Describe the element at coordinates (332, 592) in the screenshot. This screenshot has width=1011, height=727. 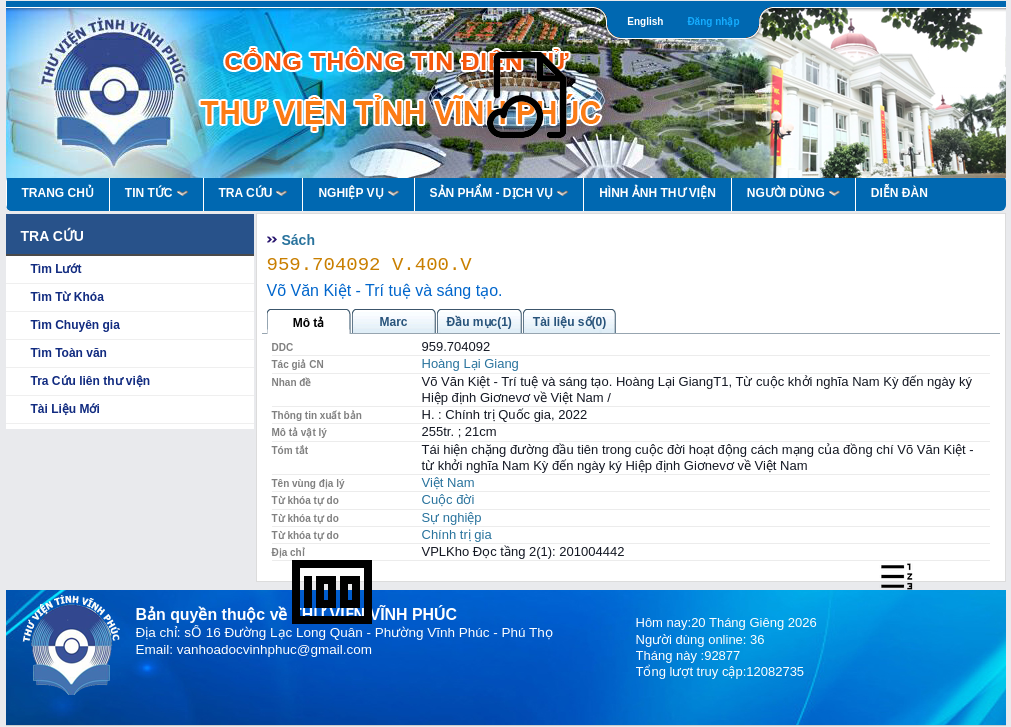
I see `view currency or money-related information` at that location.